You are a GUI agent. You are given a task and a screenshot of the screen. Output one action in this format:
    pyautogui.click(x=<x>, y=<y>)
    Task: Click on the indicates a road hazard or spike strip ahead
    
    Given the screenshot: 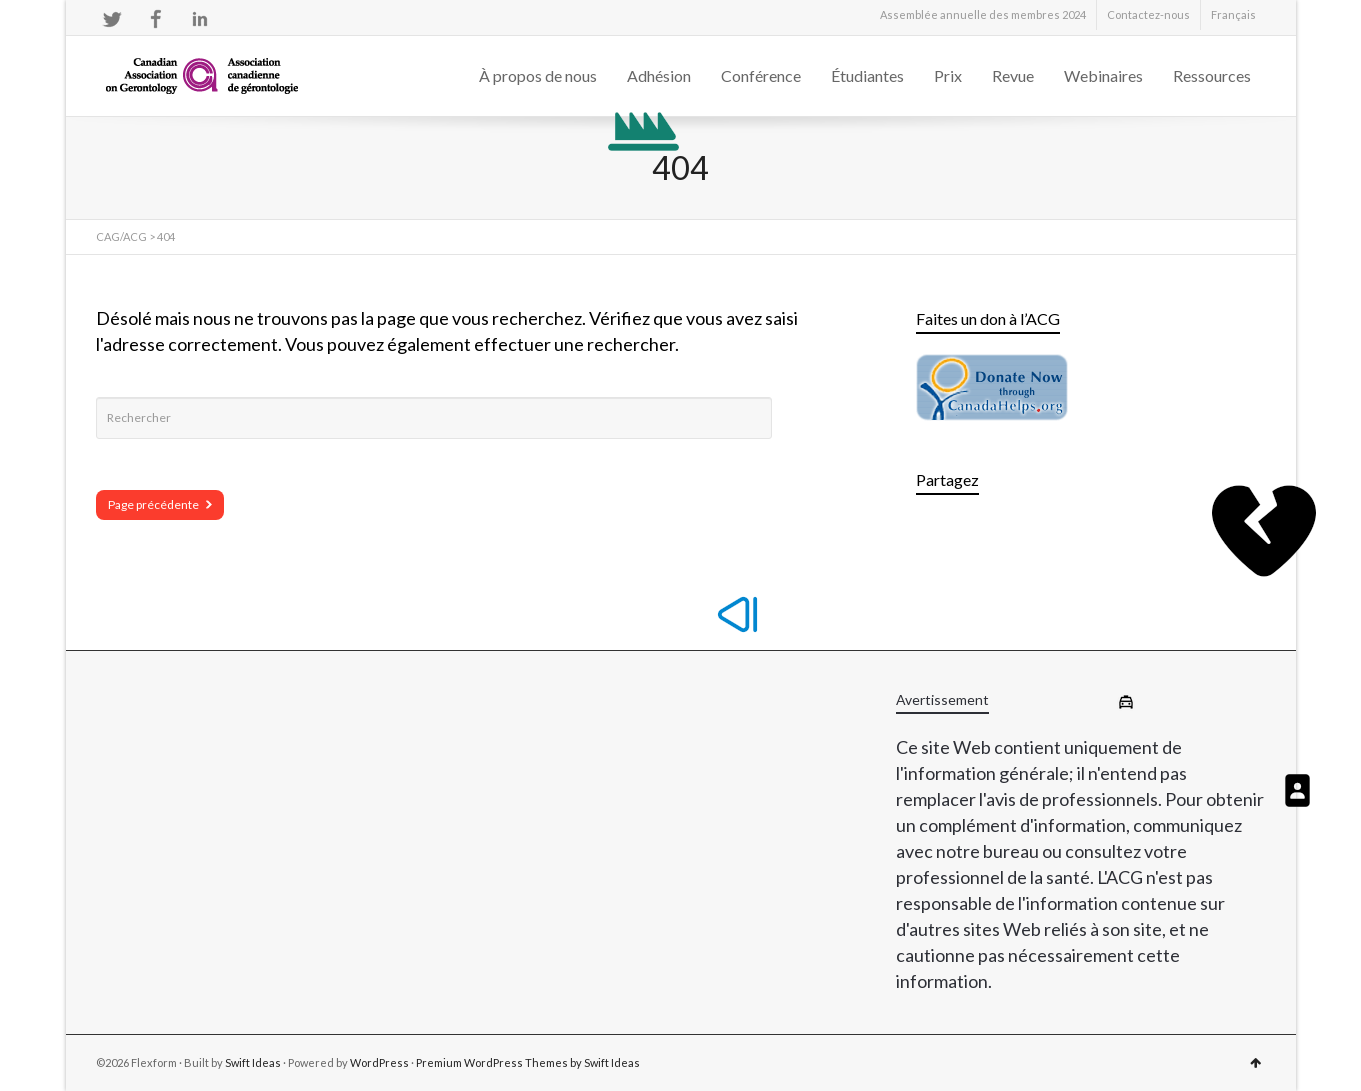 What is the action you would take?
    pyautogui.click(x=643, y=129)
    